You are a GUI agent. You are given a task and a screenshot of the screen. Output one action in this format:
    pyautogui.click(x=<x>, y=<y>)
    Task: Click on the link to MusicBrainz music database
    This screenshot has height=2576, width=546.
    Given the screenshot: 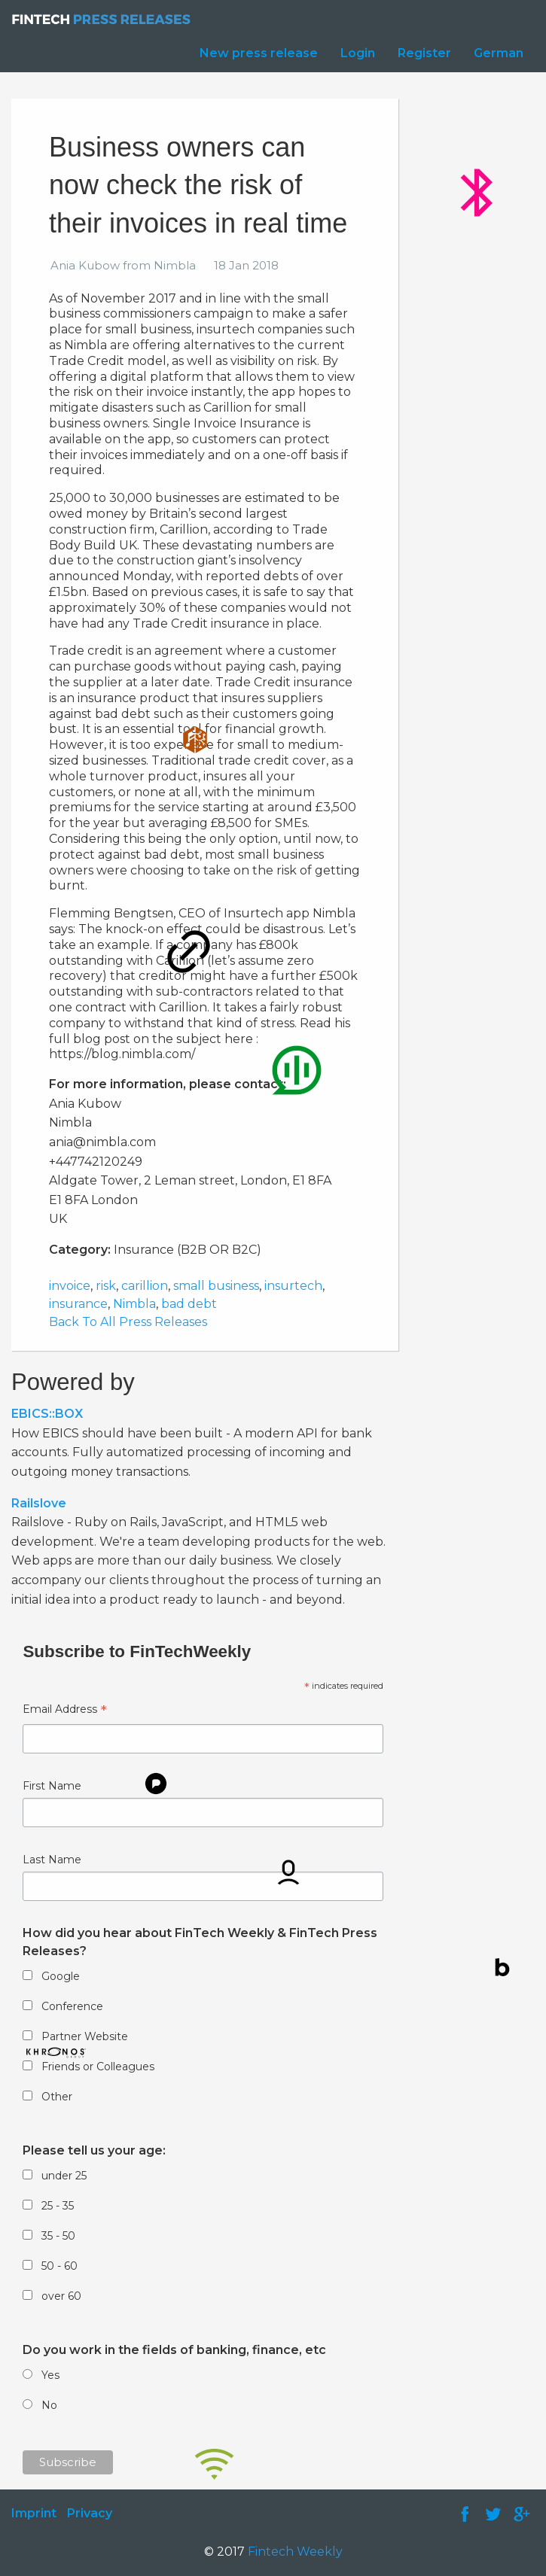 What is the action you would take?
    pyautogui.click(x=195, y=740)
    